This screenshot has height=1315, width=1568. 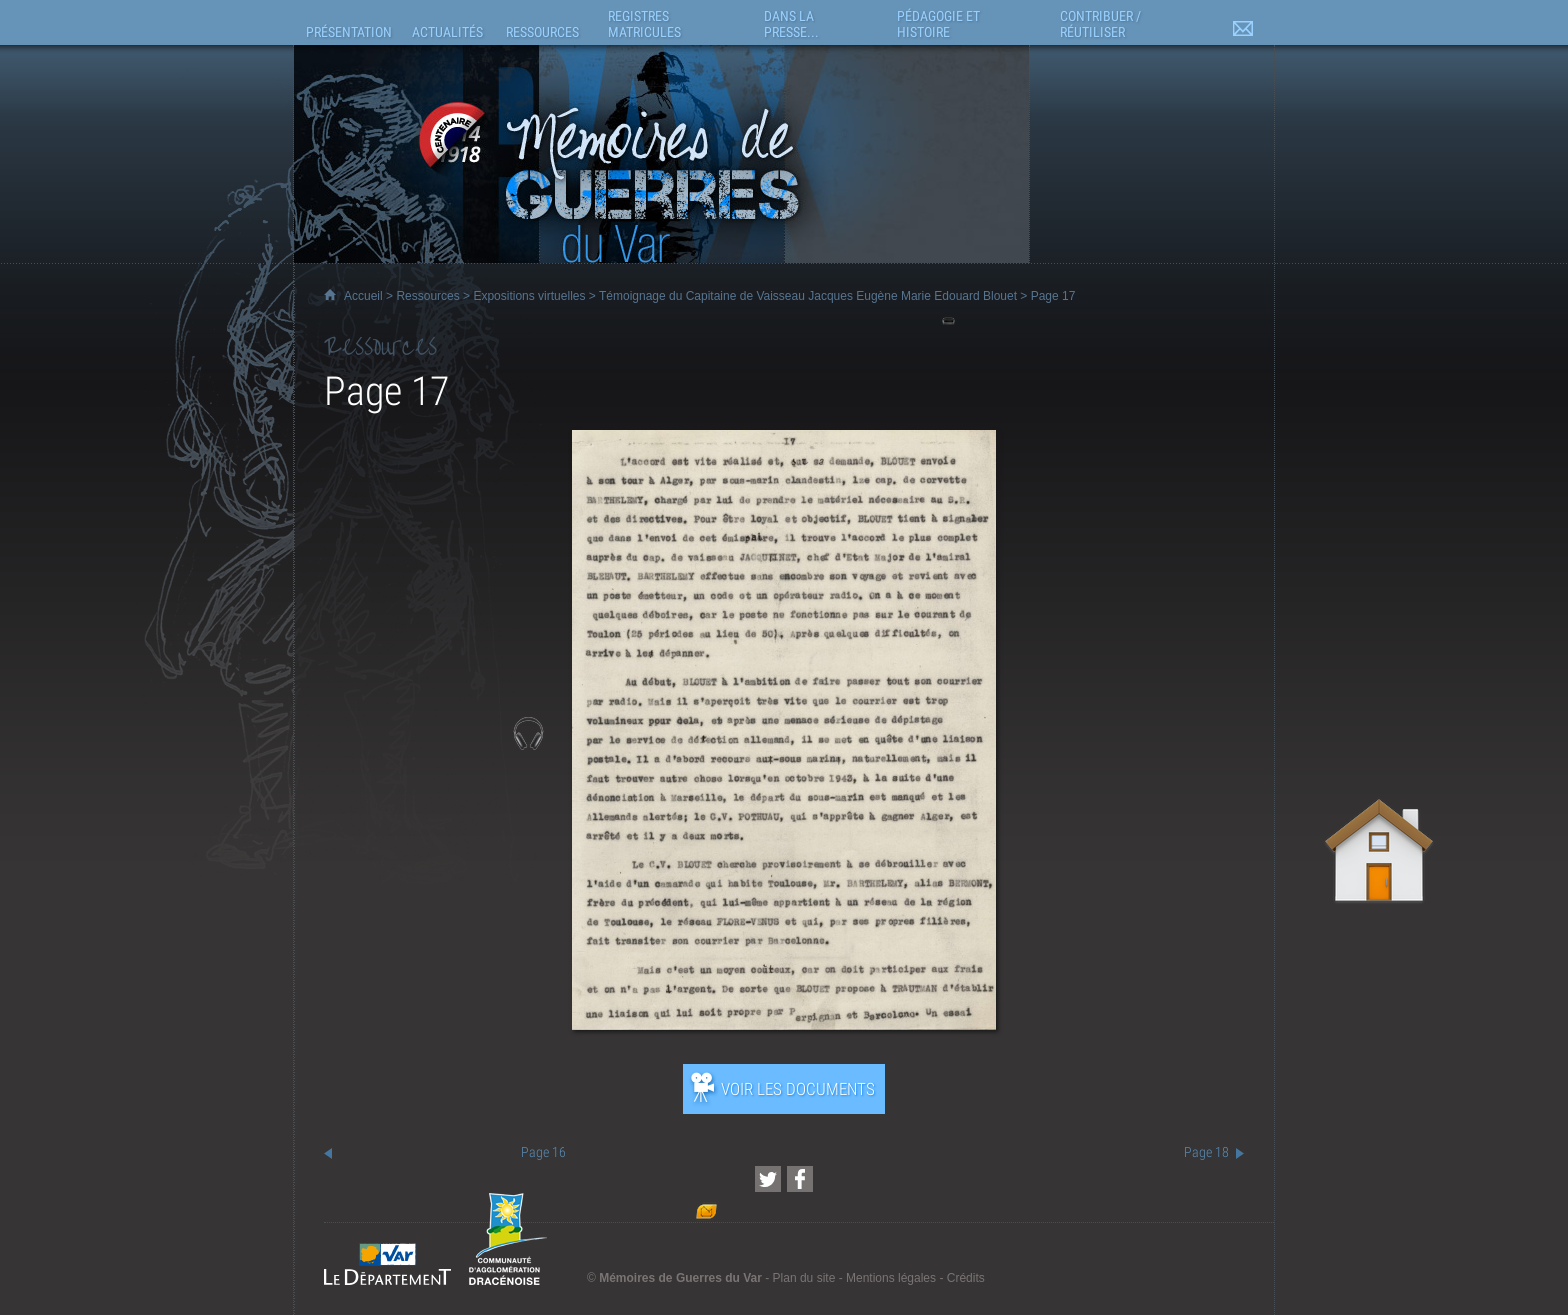 What do you see at coordinates (948, 321) in the screenshot?
I see `apple tv device in connected devices list` at bounding box center [948, 321].